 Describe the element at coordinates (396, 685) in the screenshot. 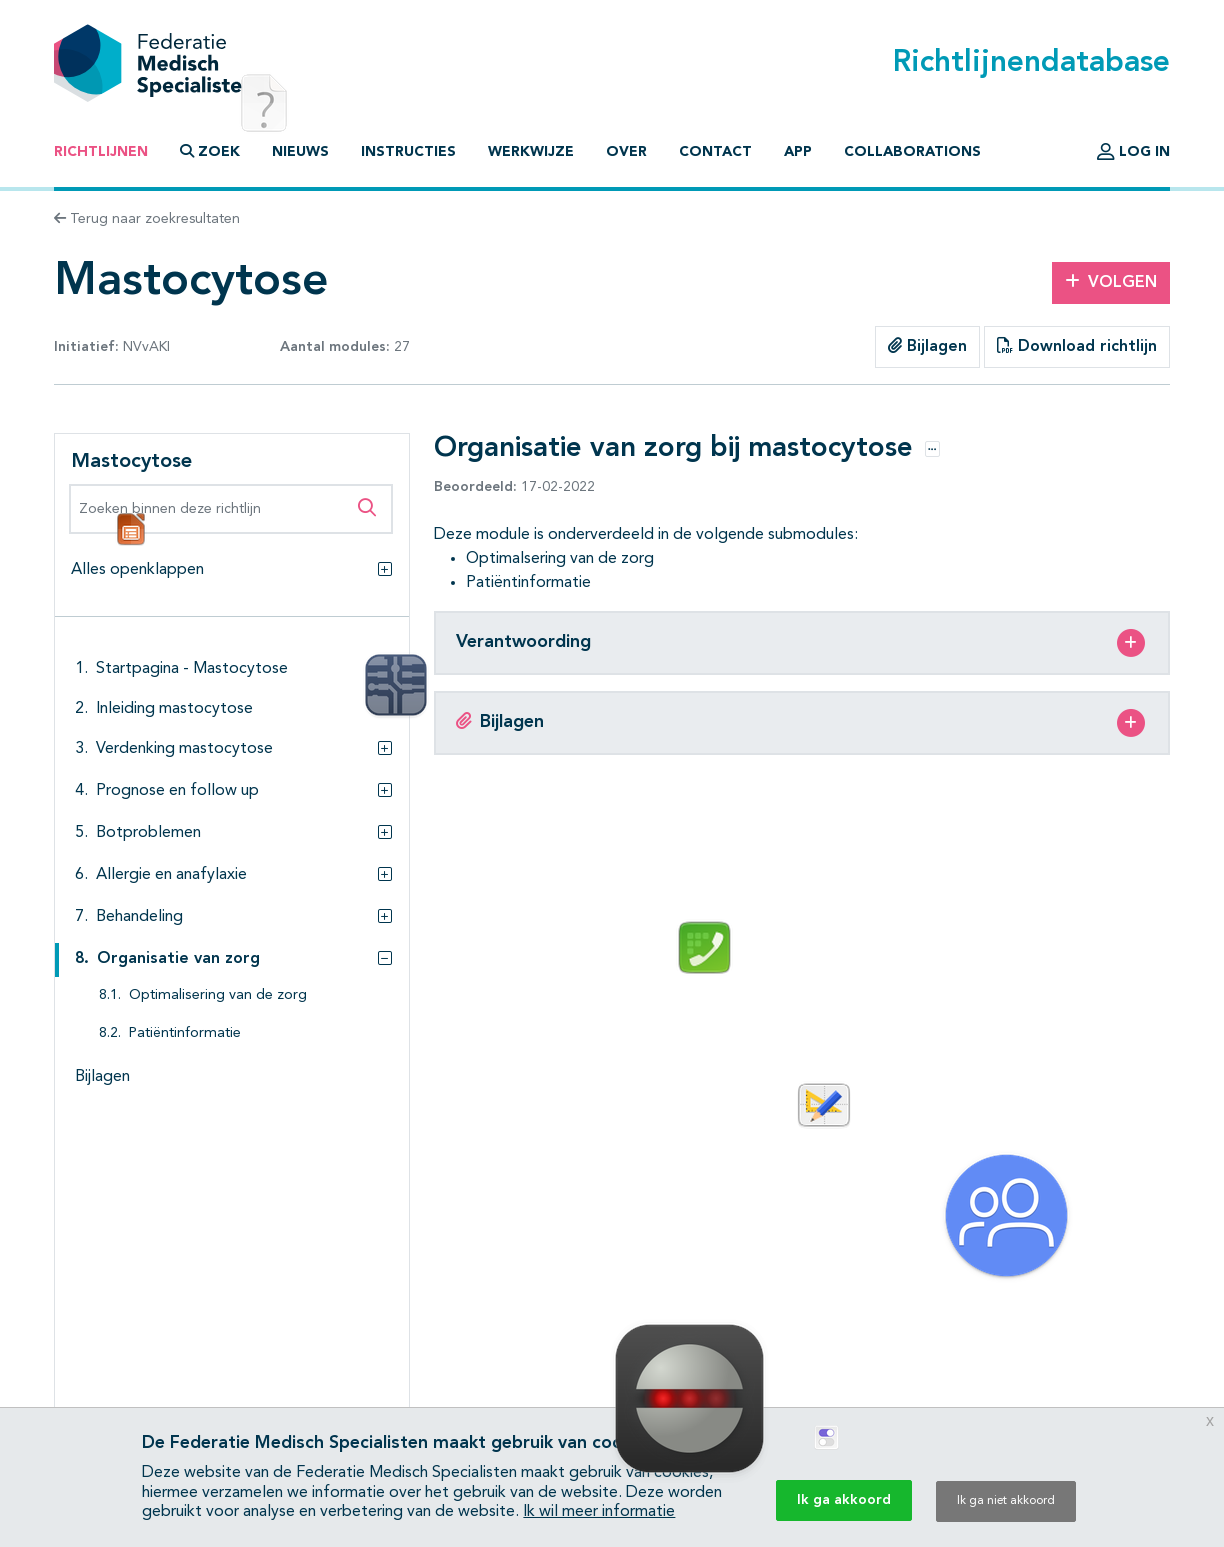

I see `open gerbview nightly app for viewing gerber PCB files` at that location.